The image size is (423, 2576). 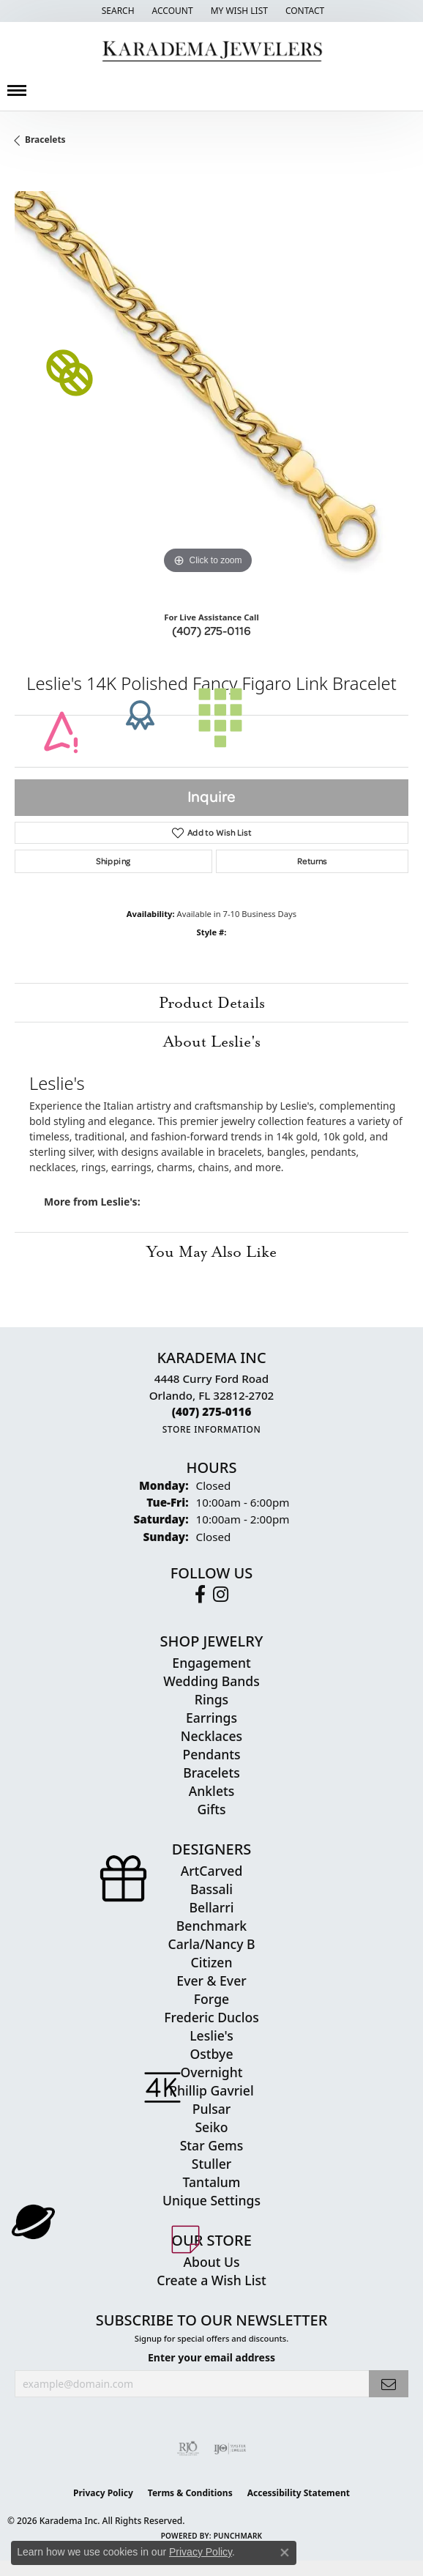 I want to click on explore global or worldwide content, so click(x=33, y=2221).